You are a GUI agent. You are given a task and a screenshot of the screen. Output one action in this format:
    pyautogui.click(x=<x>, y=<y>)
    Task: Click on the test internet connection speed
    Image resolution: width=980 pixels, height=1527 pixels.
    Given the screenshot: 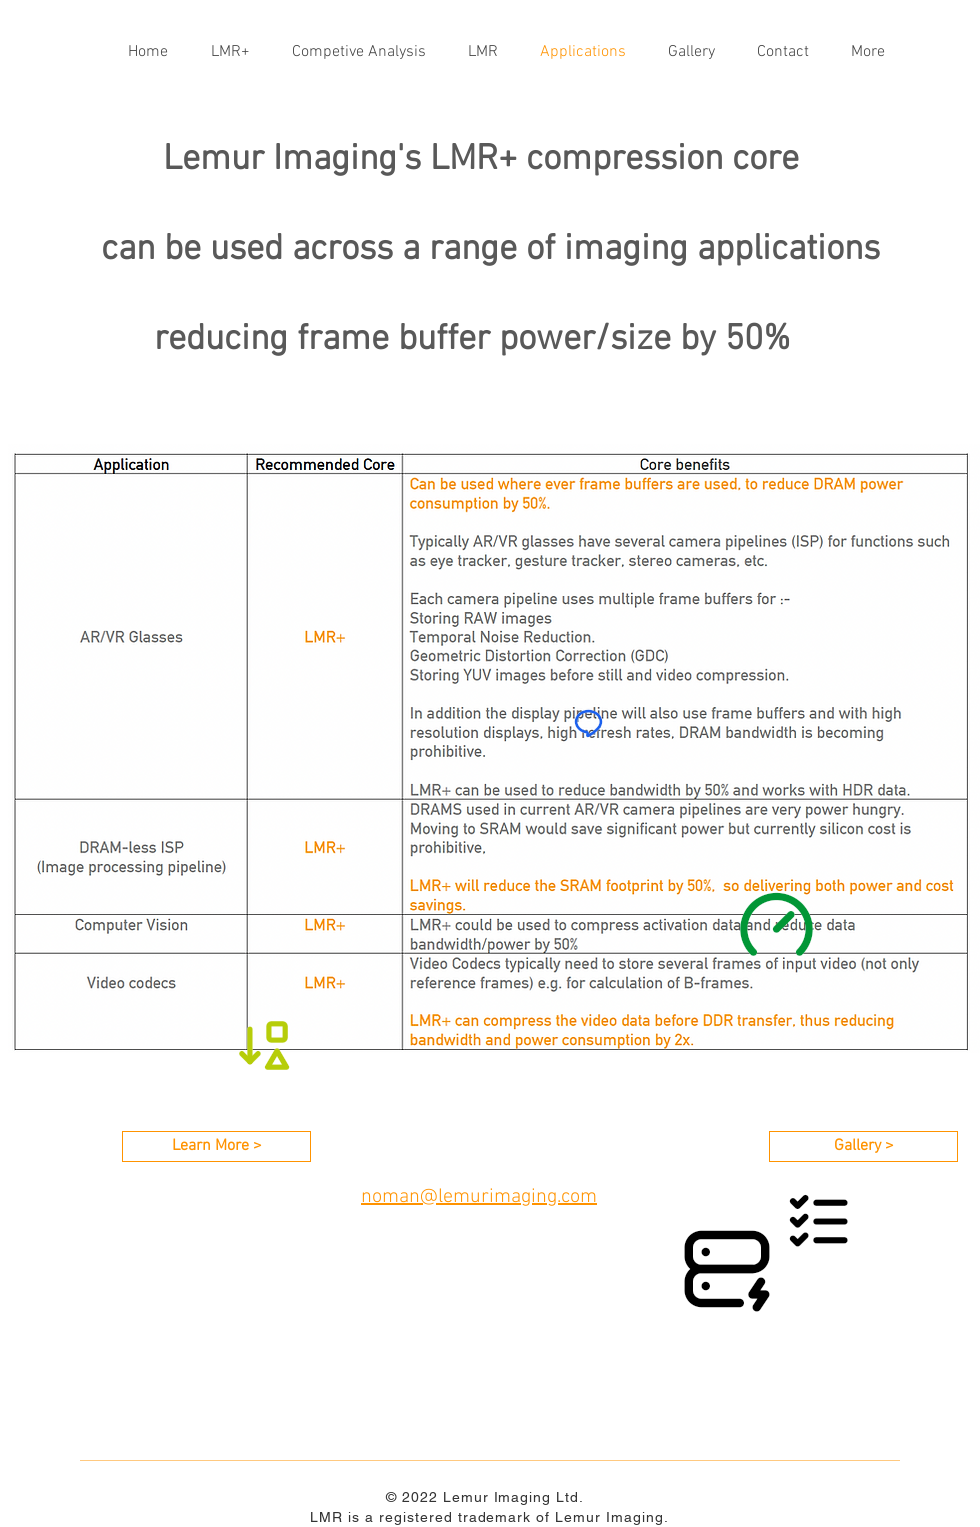 What is the action you would take?
    pyautogui.click(x=776, y=925)
    